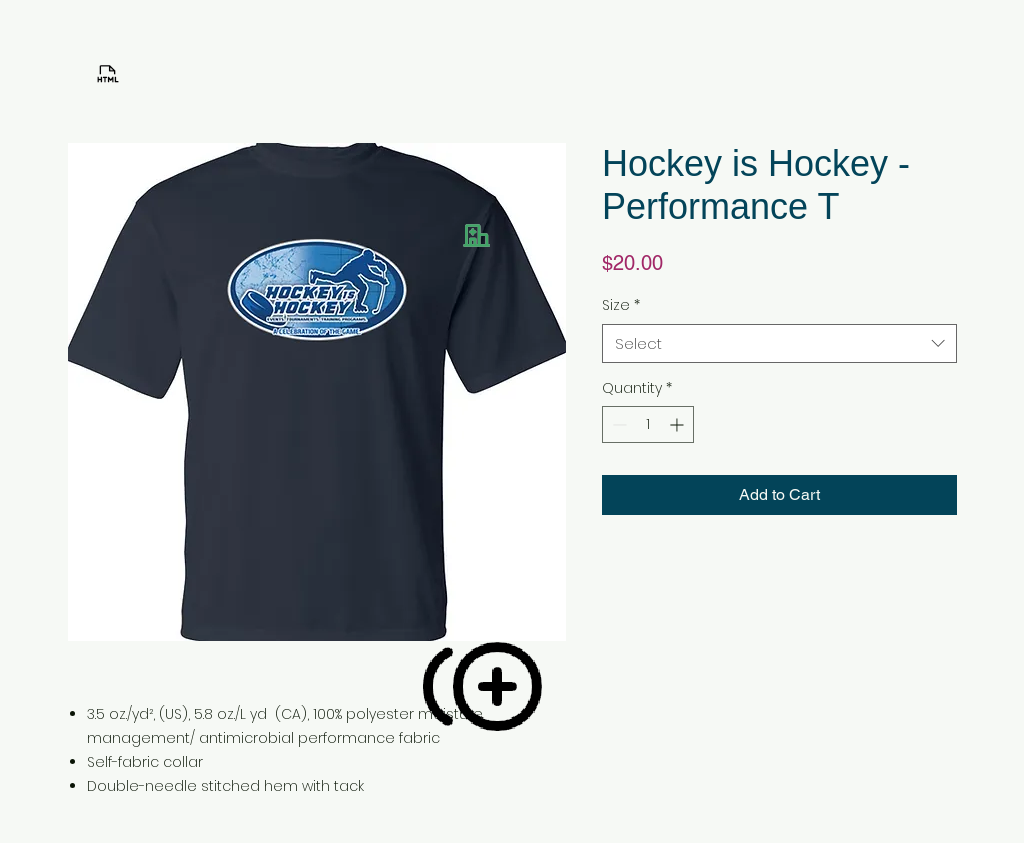 The width and height of the screenshot is (1024, 843). Describe the element at coordinates (482, 686) in the screenshot. I see `duplicate or copy a control point` at that location.